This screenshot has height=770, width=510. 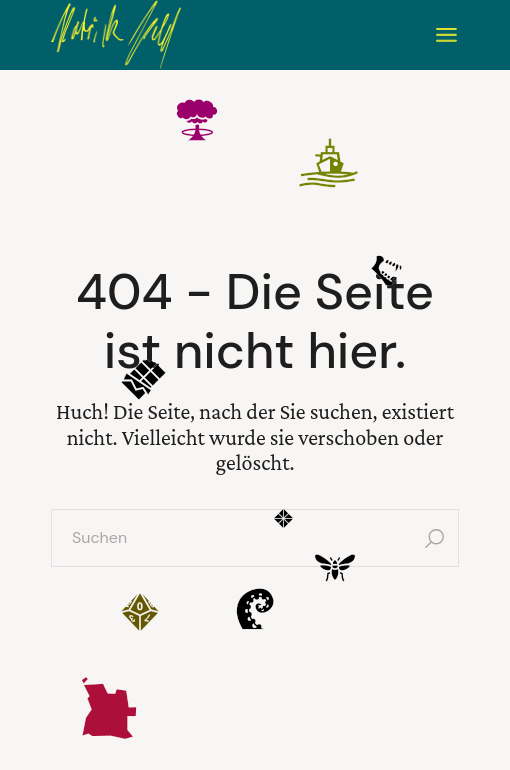 What do you see at coordinates (143, 377) in the screenshot?
I see `chocolate bar item or consumable in a game` at bounding box center [143, 377].